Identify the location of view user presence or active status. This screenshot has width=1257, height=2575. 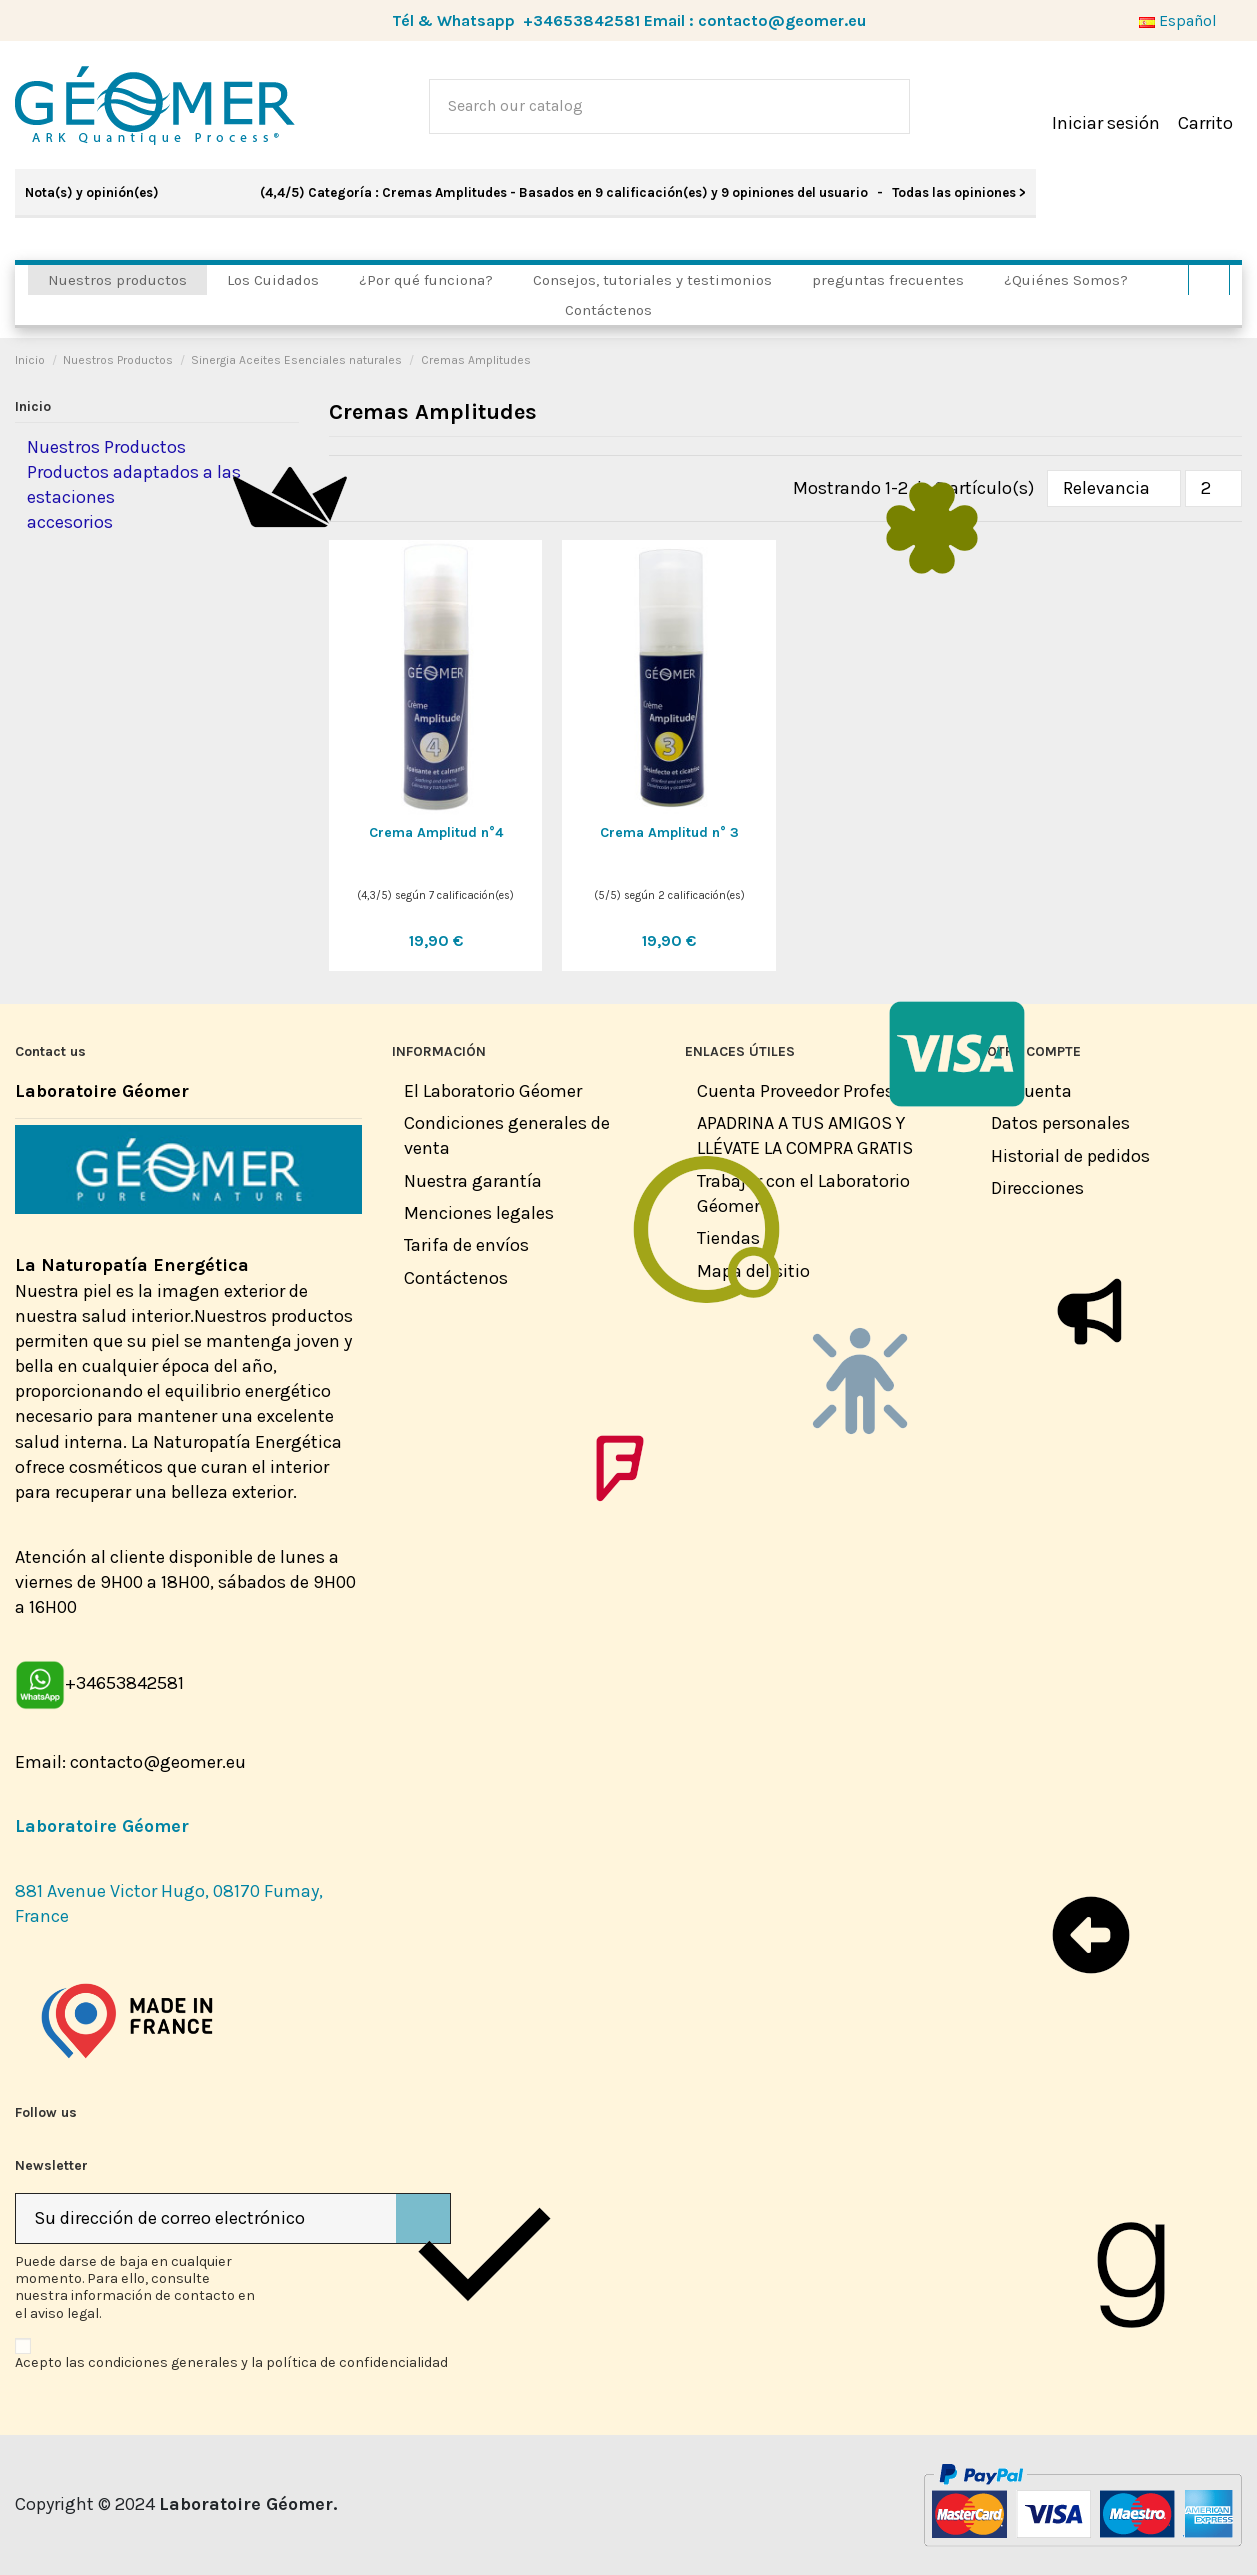
(860, 1381).